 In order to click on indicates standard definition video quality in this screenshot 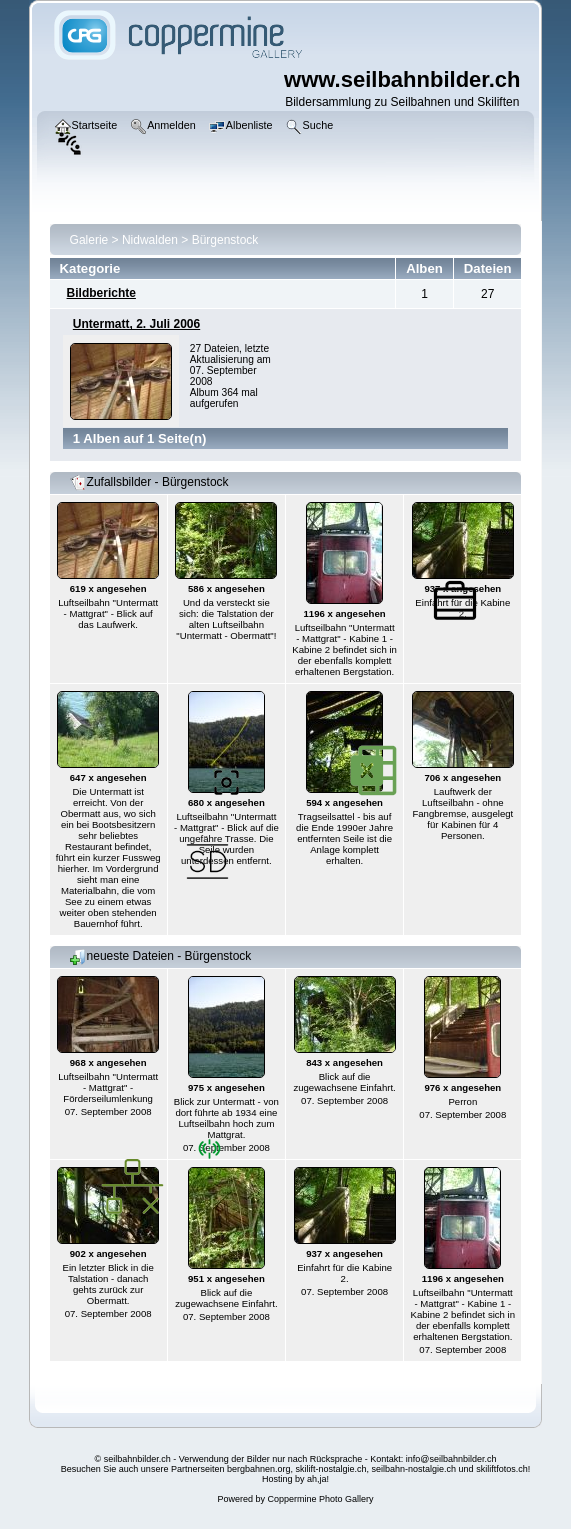, I will do `click(207, 861)`.